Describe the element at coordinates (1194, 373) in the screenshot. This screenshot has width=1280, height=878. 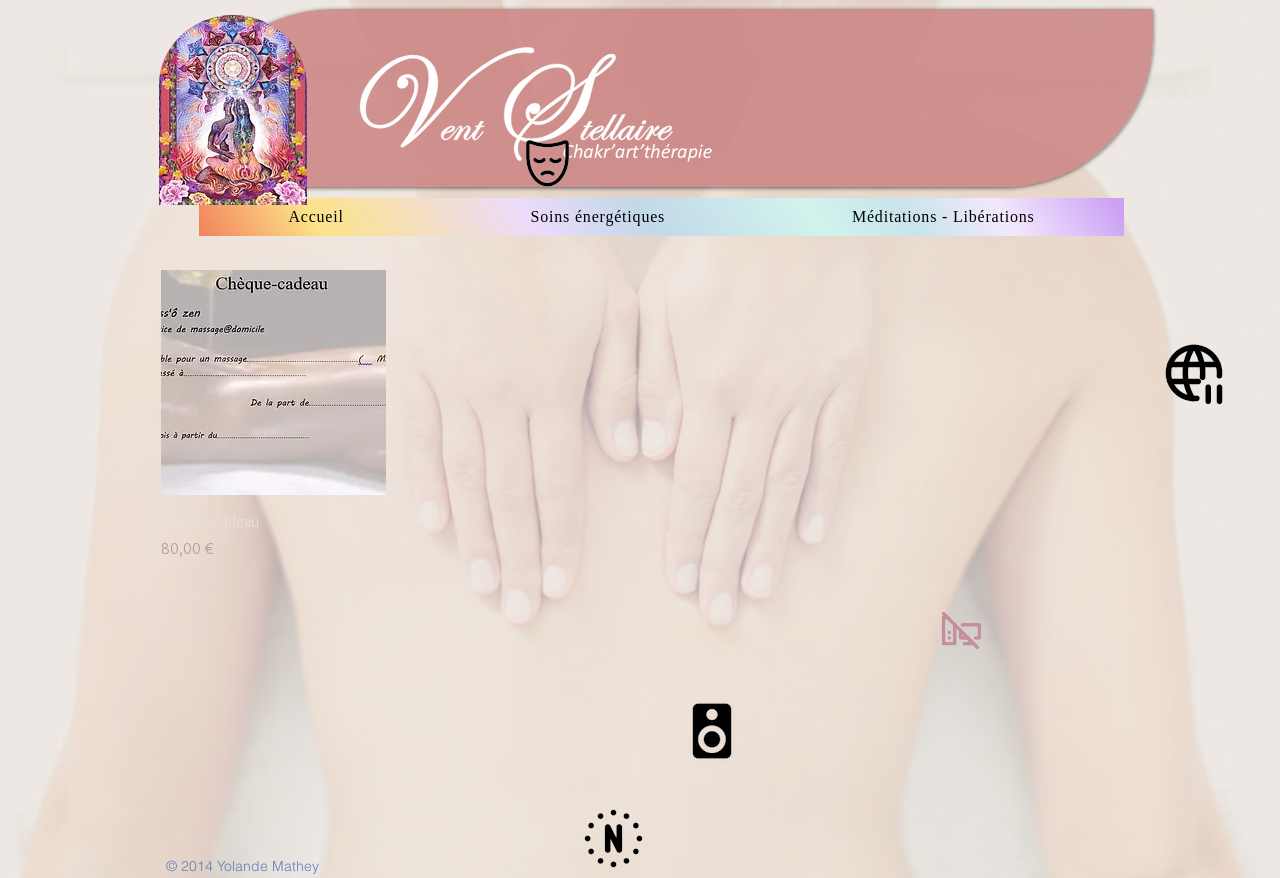
I see `pause global sync or updates` at that location.